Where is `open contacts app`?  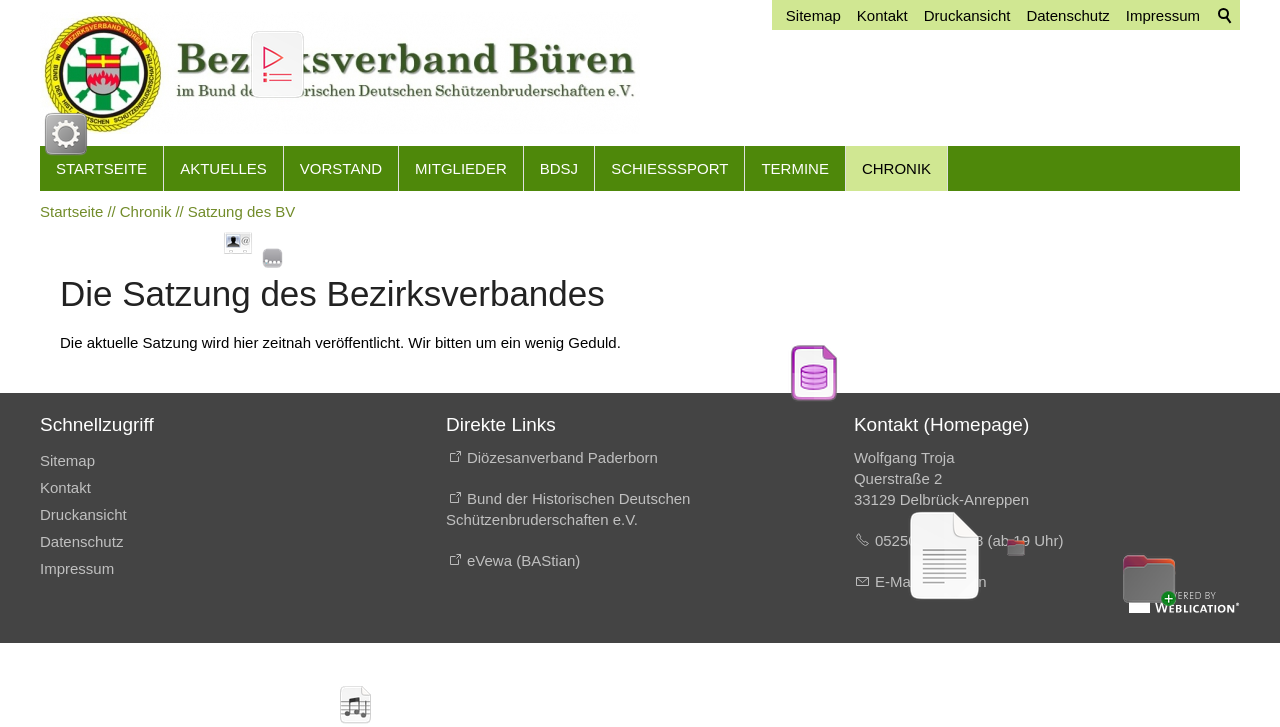
open contacts app is located at coordinates (238, 243).